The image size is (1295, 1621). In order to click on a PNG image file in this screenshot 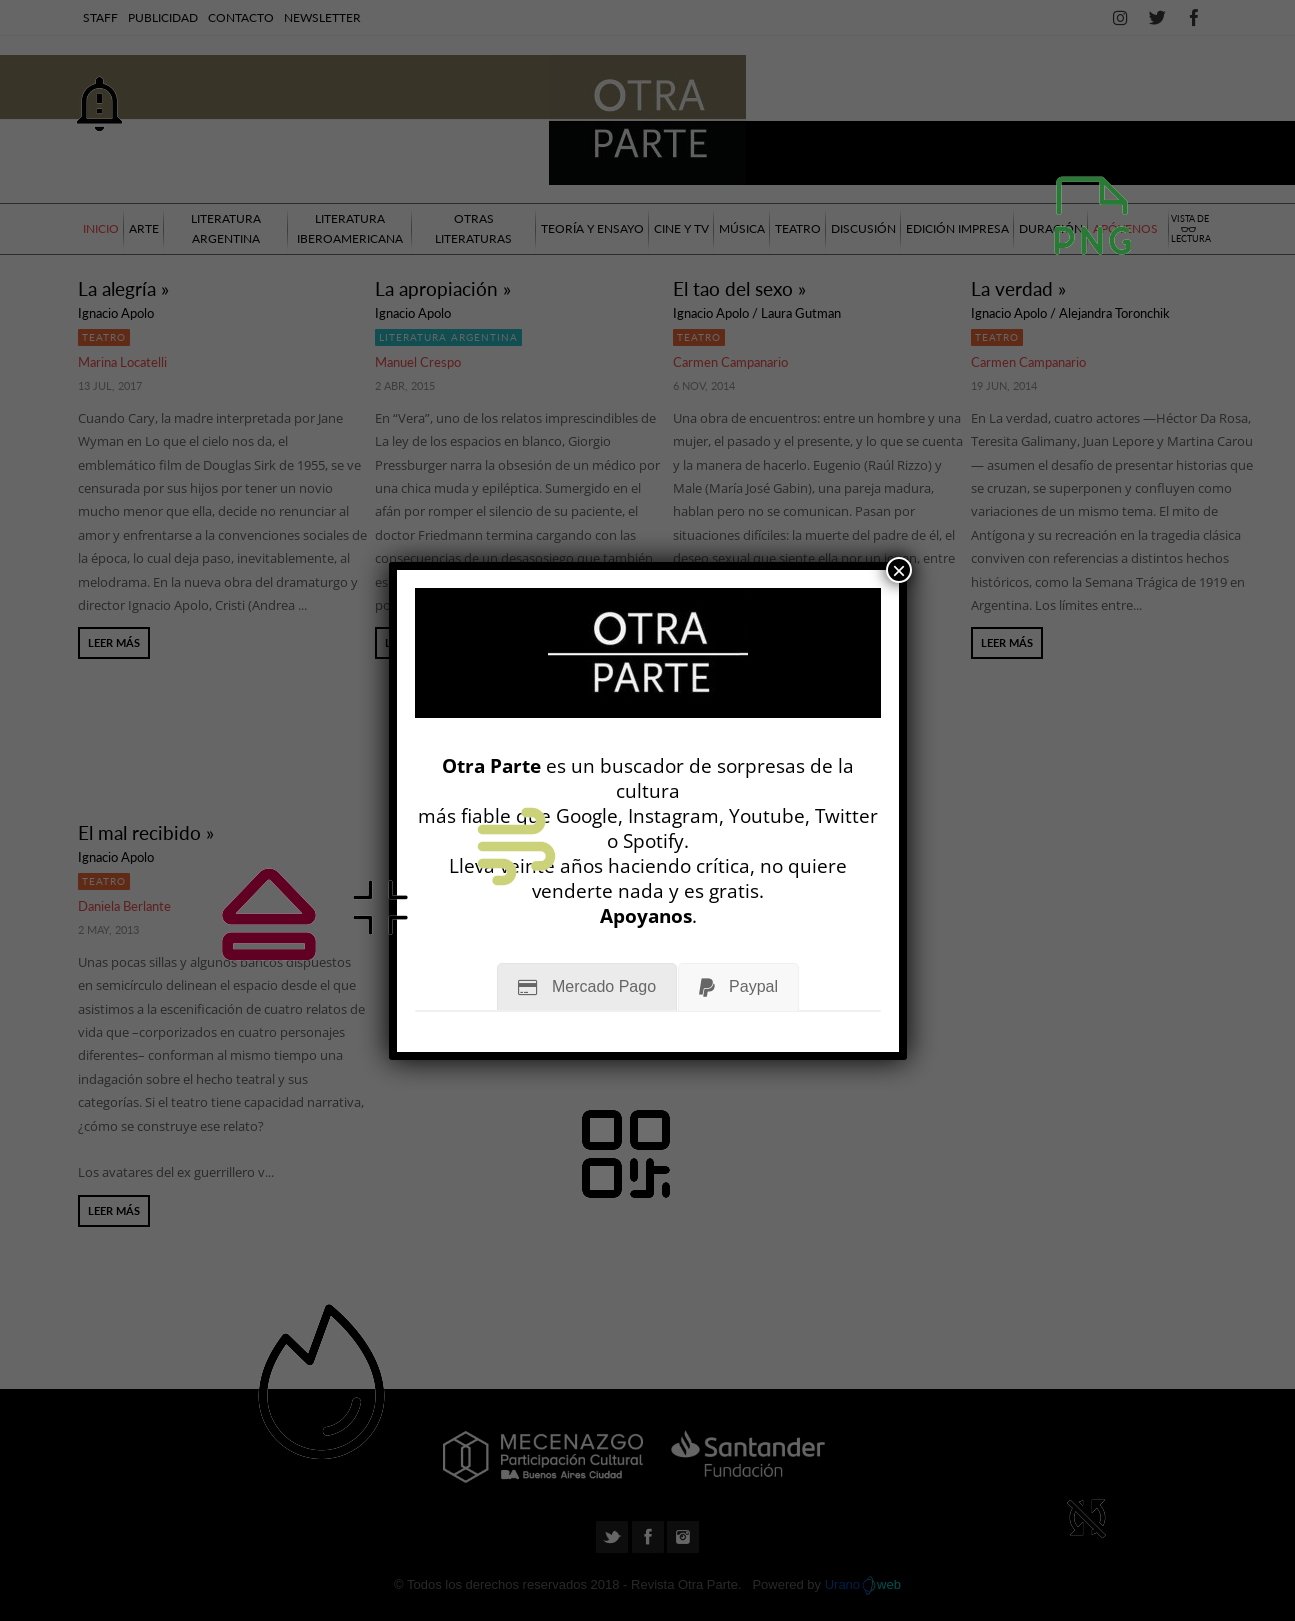, I will do `click(1092, 219)`.